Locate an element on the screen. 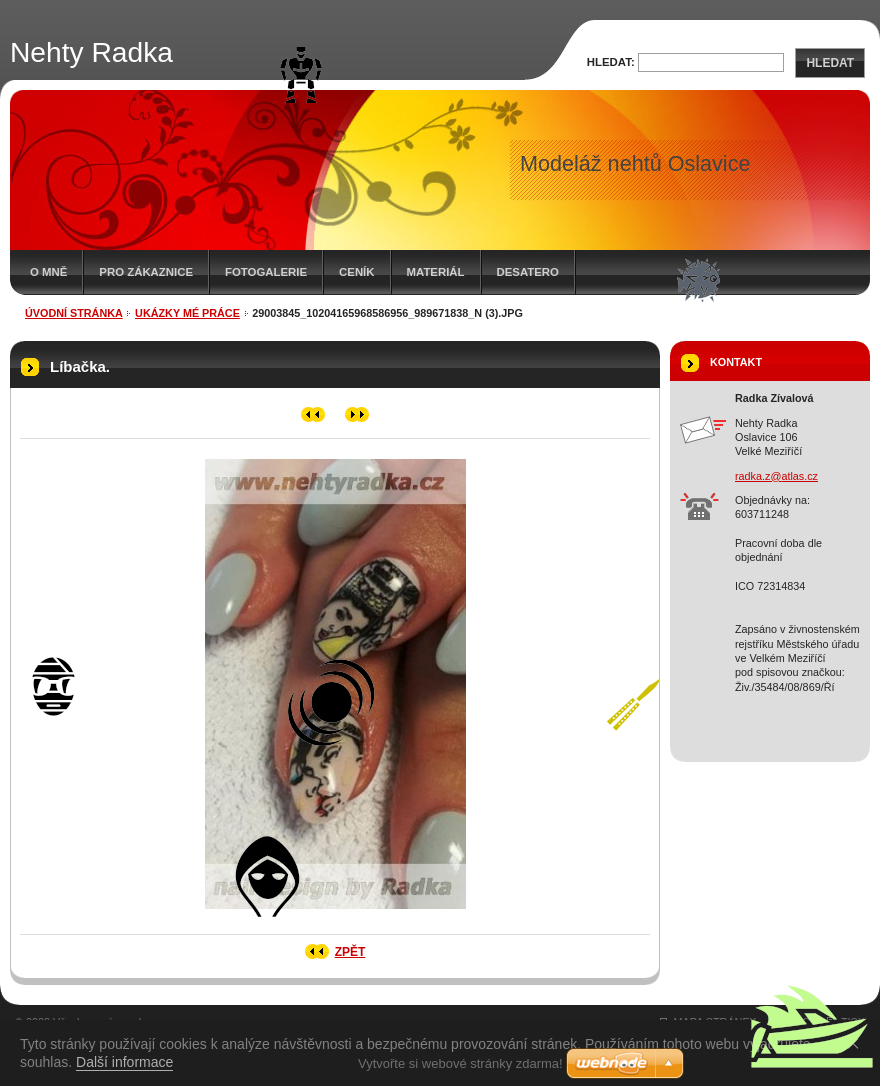 This screenshot has height=1086, width=880. select rogue or stealth character class is located at coordinates (267, 876).